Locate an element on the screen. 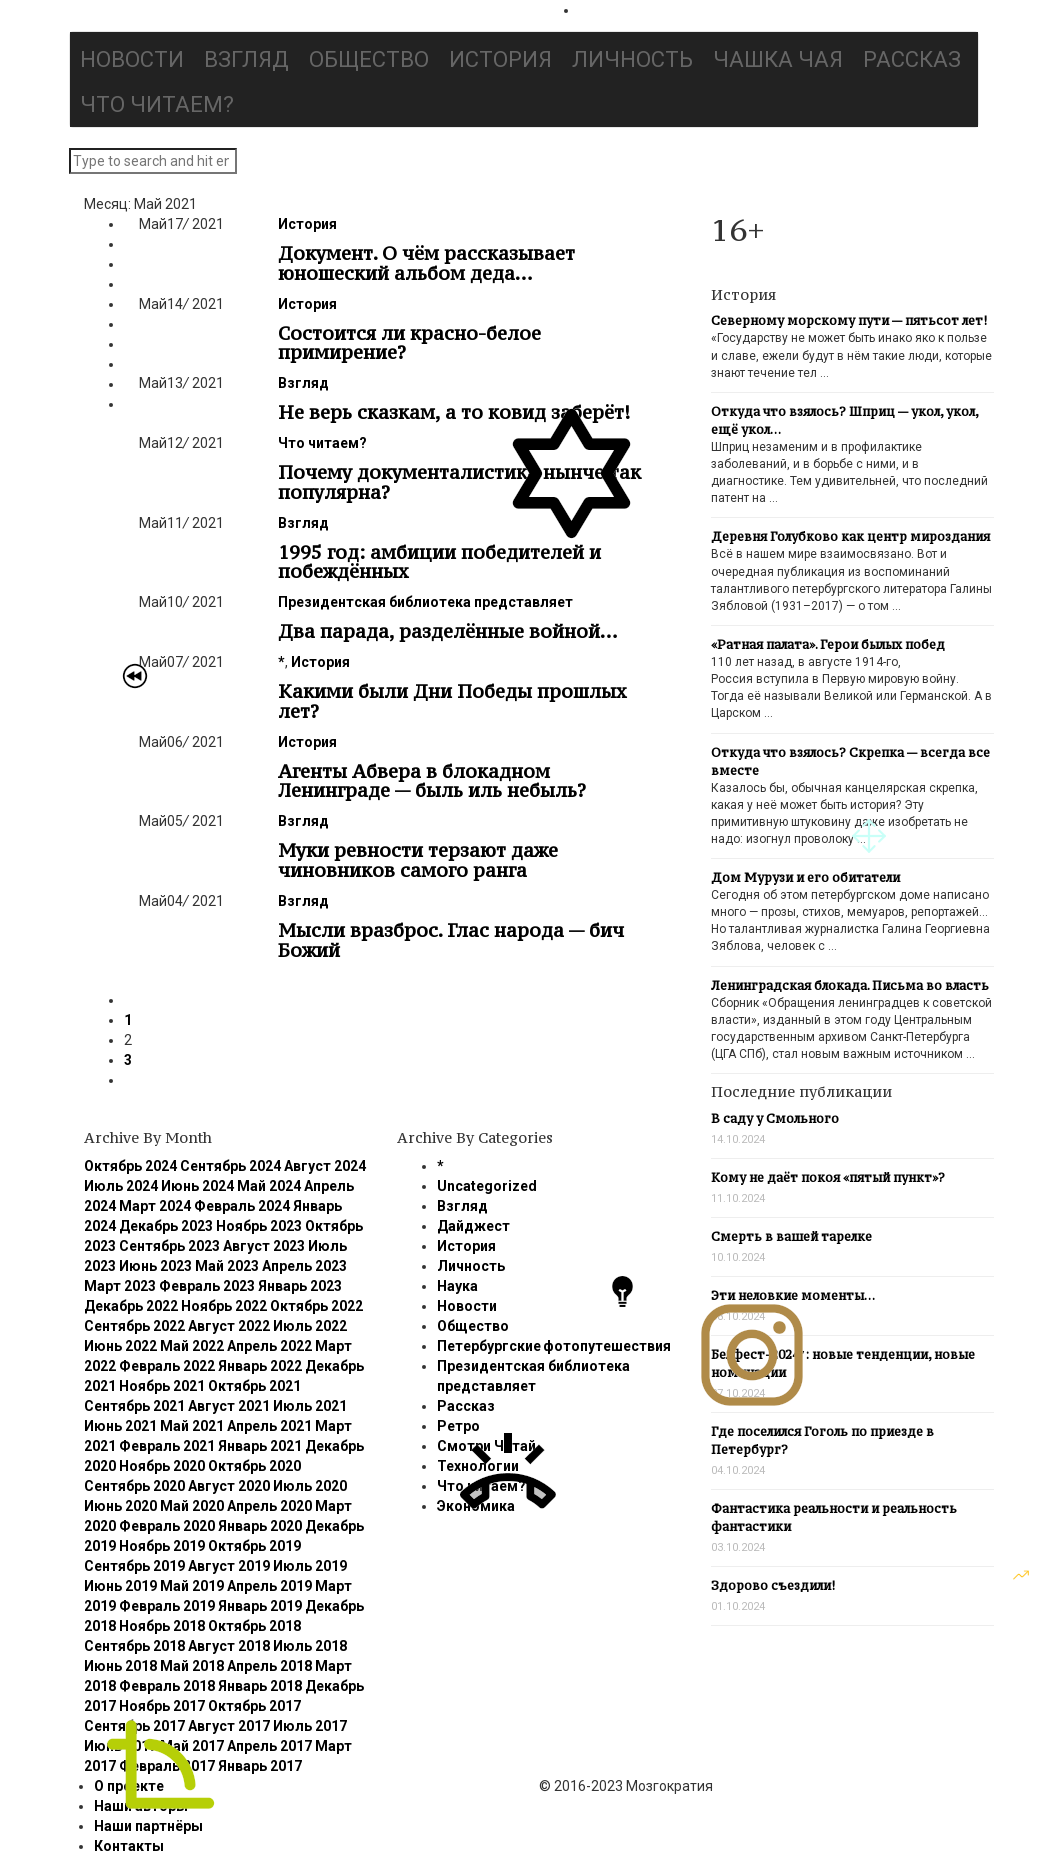  move or reposition an element is located at coordinates (869, 836).